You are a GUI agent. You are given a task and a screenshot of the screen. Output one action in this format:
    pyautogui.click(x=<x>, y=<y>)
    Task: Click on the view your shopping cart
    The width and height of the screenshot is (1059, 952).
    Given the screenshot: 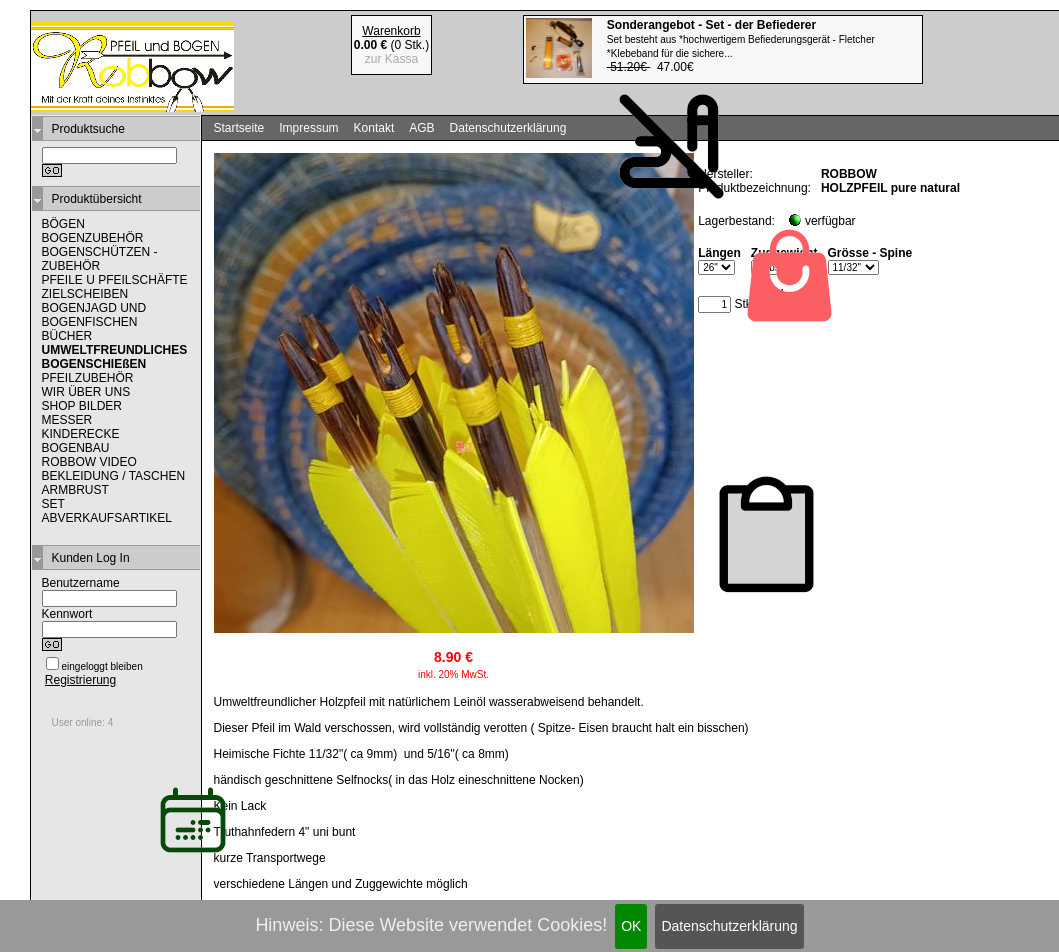 What is the action you would take?
    pyautogui.click(x=789, y=275)
    